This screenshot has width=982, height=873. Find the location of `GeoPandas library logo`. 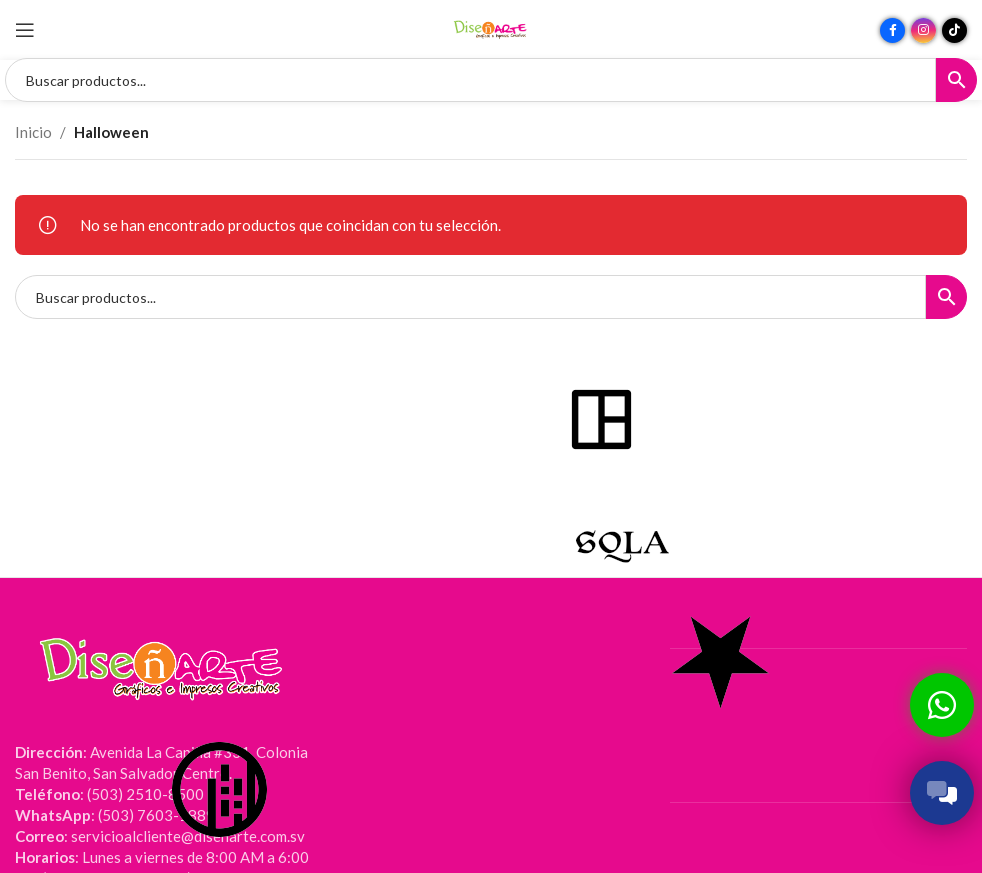

GeoPandas library logo is located at coordinates (219, 789).